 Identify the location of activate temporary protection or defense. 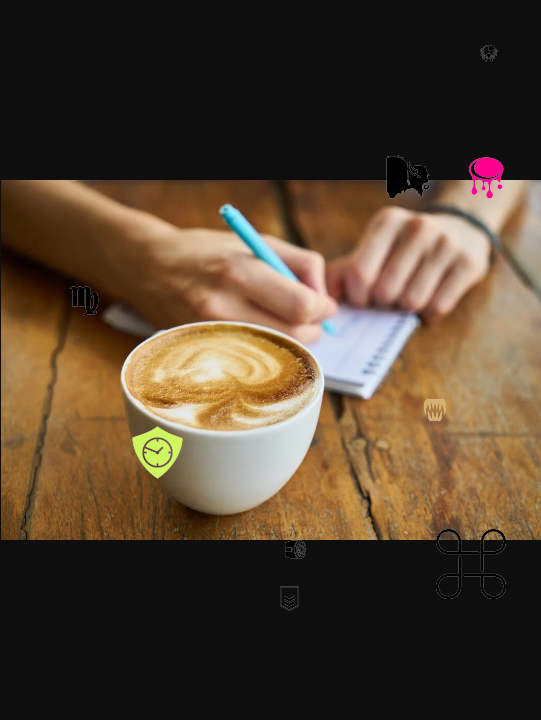
(157, 452).